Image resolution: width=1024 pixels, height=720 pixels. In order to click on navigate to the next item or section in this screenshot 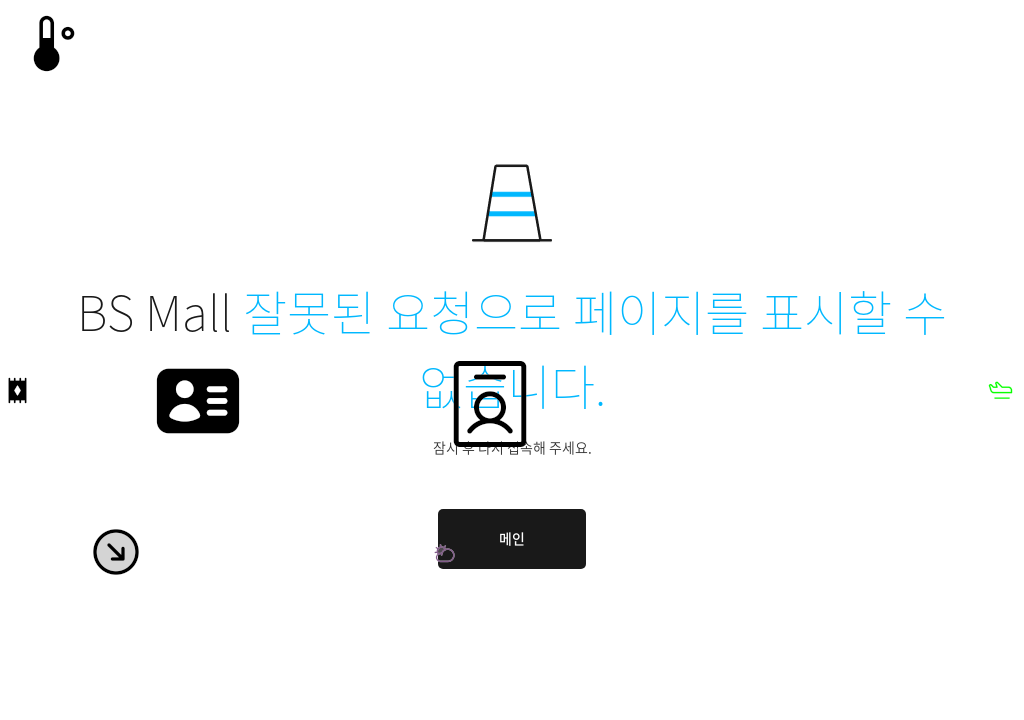, I will do `click(116, 552)`.